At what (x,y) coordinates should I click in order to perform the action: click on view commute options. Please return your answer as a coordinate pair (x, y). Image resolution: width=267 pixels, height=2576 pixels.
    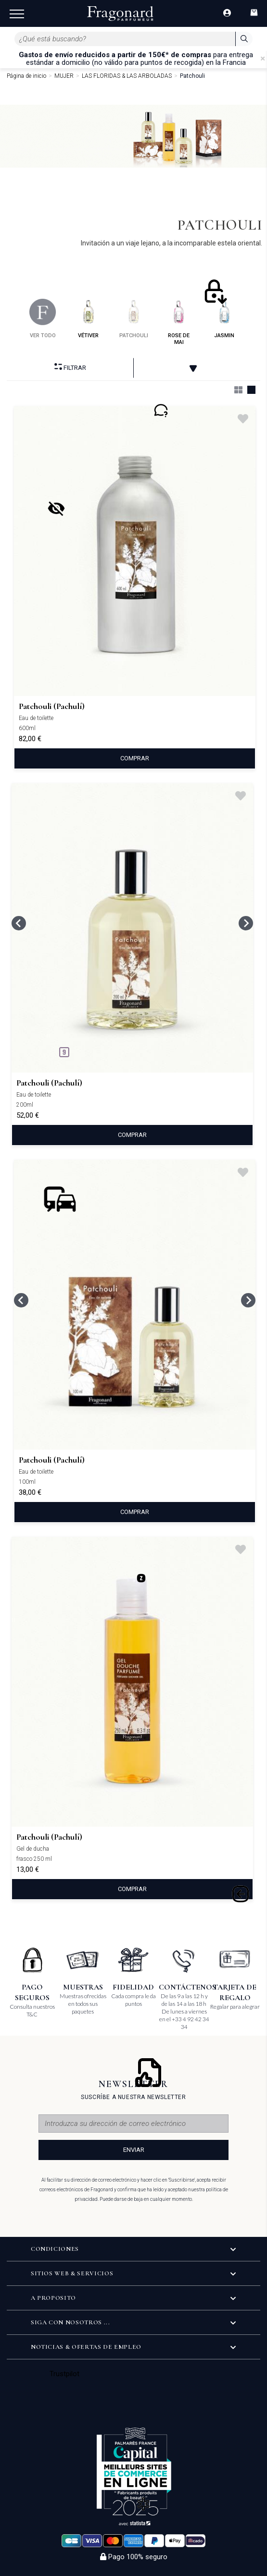
    Looking at the image, I should click on (60, 1199).